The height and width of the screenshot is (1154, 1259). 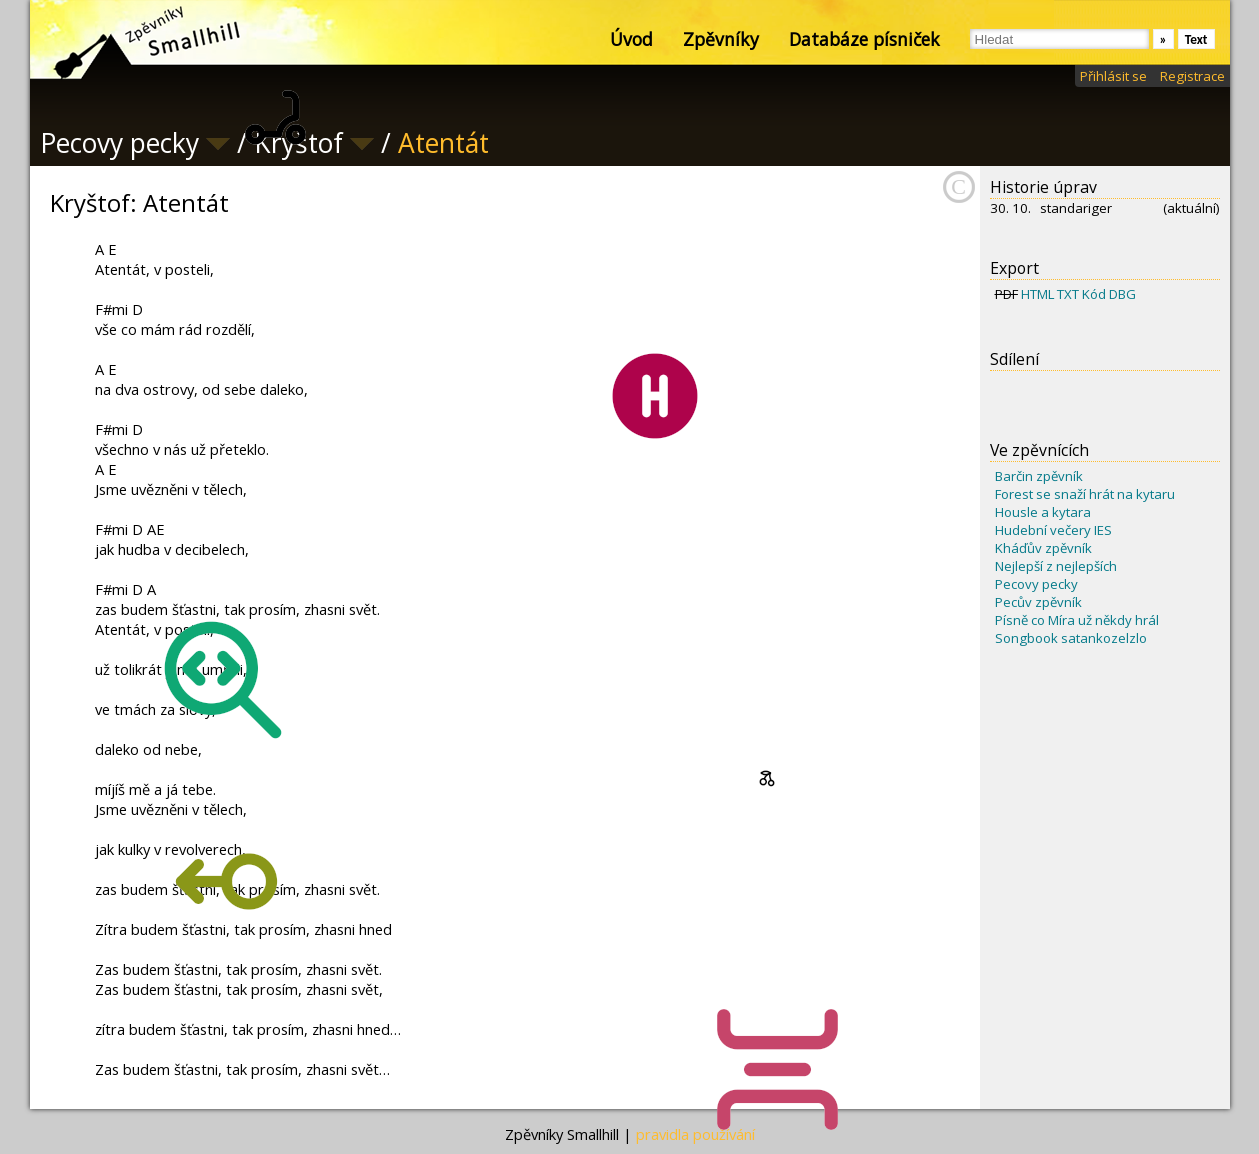 What do you see at coordinates (655, 396) in the screenshot?
I see `find nearby hospitals or medical facilities` at bounding box center [655, 396].